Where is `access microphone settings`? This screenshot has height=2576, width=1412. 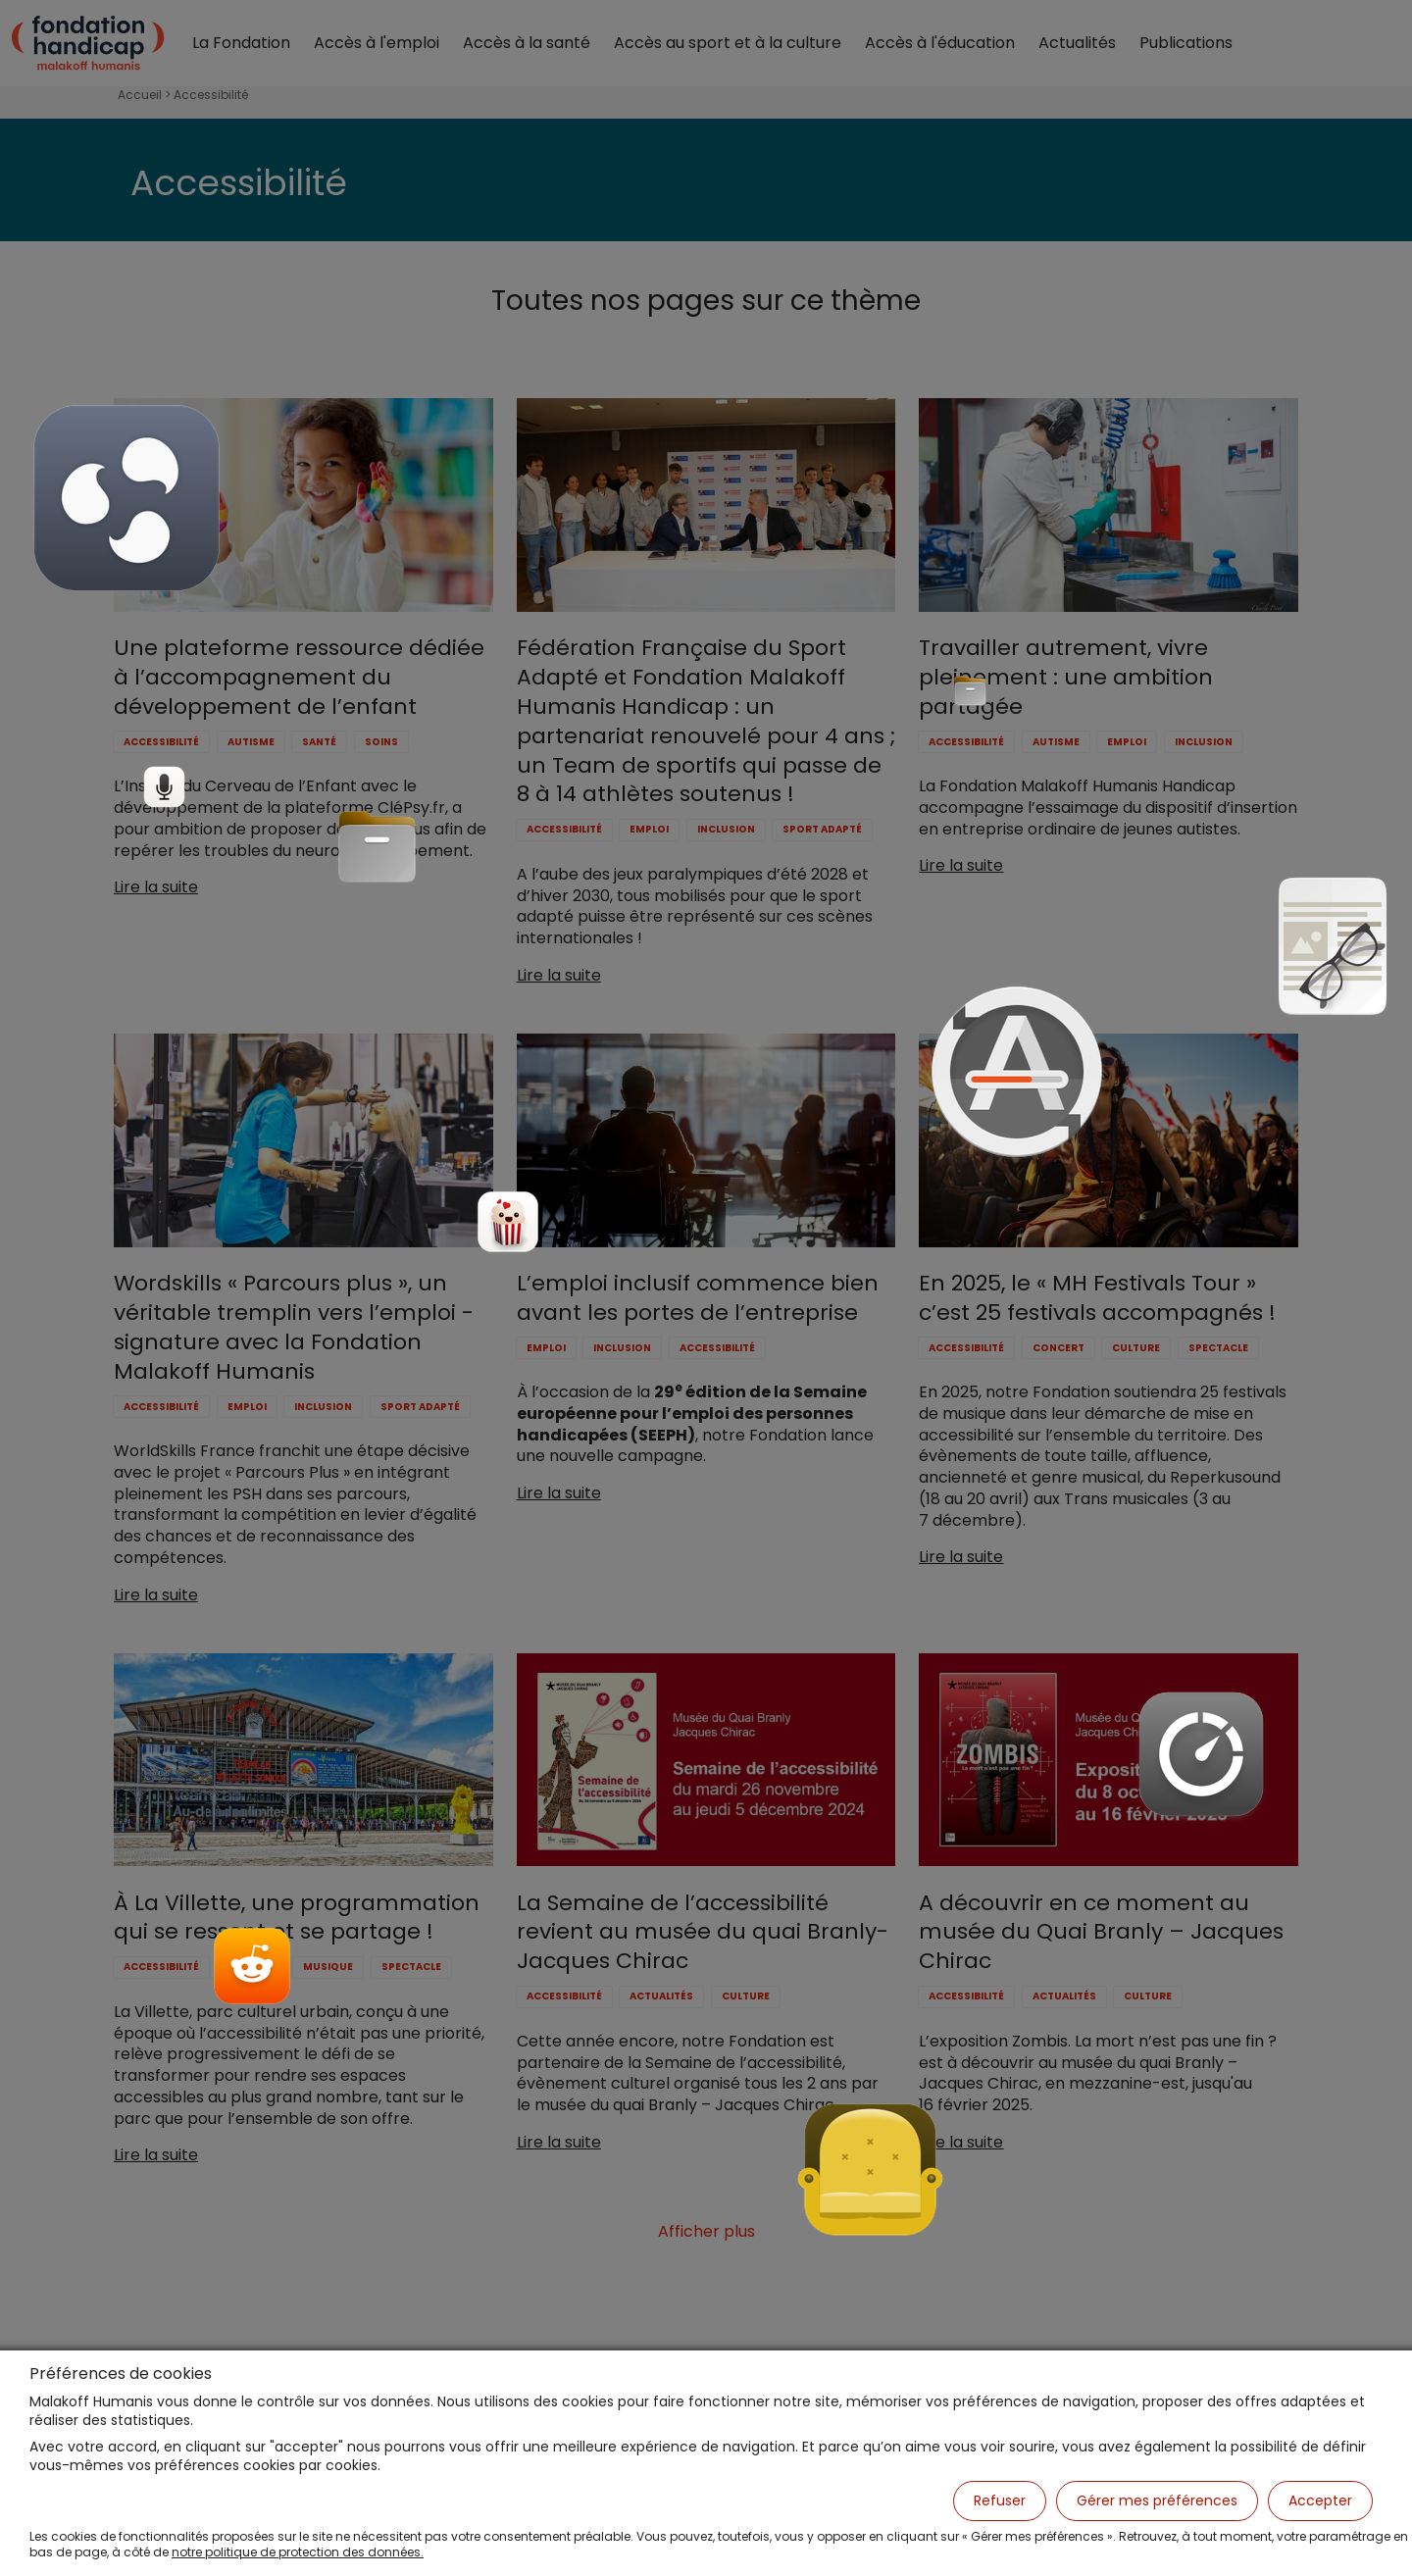
access microphone settings is located at coordinates (164, 786).